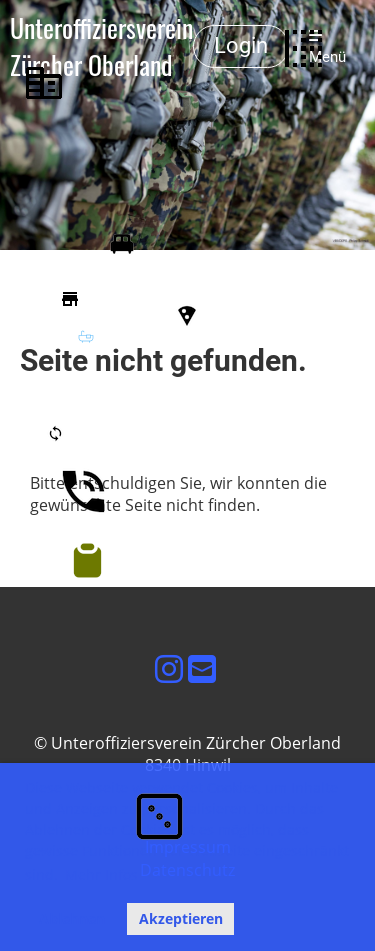 The height and width of the screenshot is (951, 375). What do you see at coordinates (122, 244) in the screenshot?
I see `select single bed room option` at bounding box center [122, 244].